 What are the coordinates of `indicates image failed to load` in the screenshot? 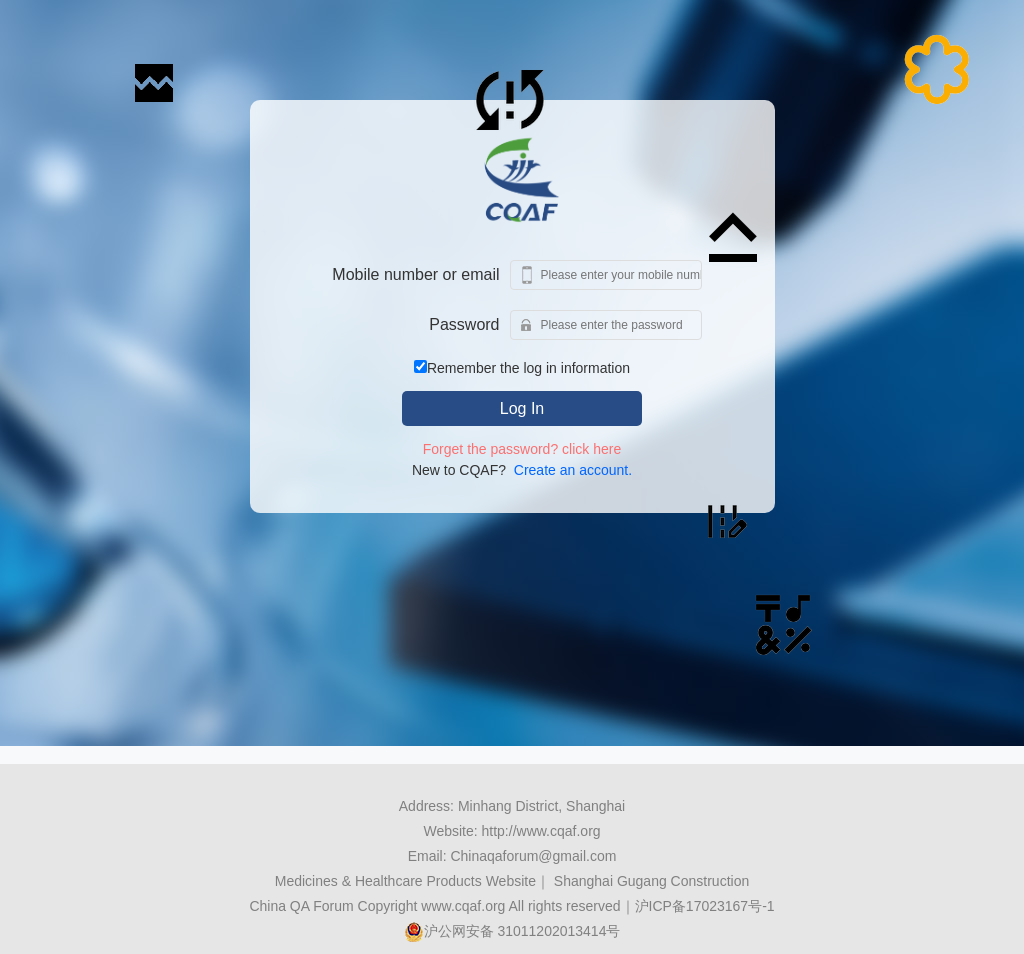 It's located at (154, 83).